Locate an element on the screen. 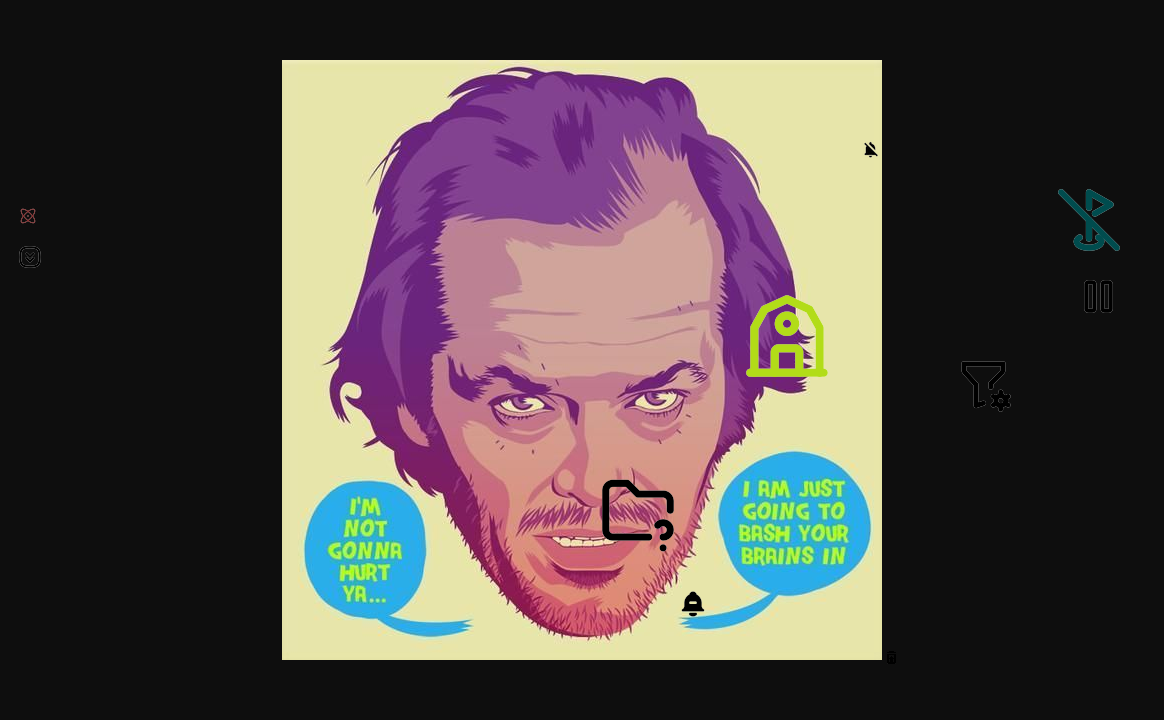 The height and width of the screenshot is (720, 1164). pause media playback is located at coordinates (1098, 296).